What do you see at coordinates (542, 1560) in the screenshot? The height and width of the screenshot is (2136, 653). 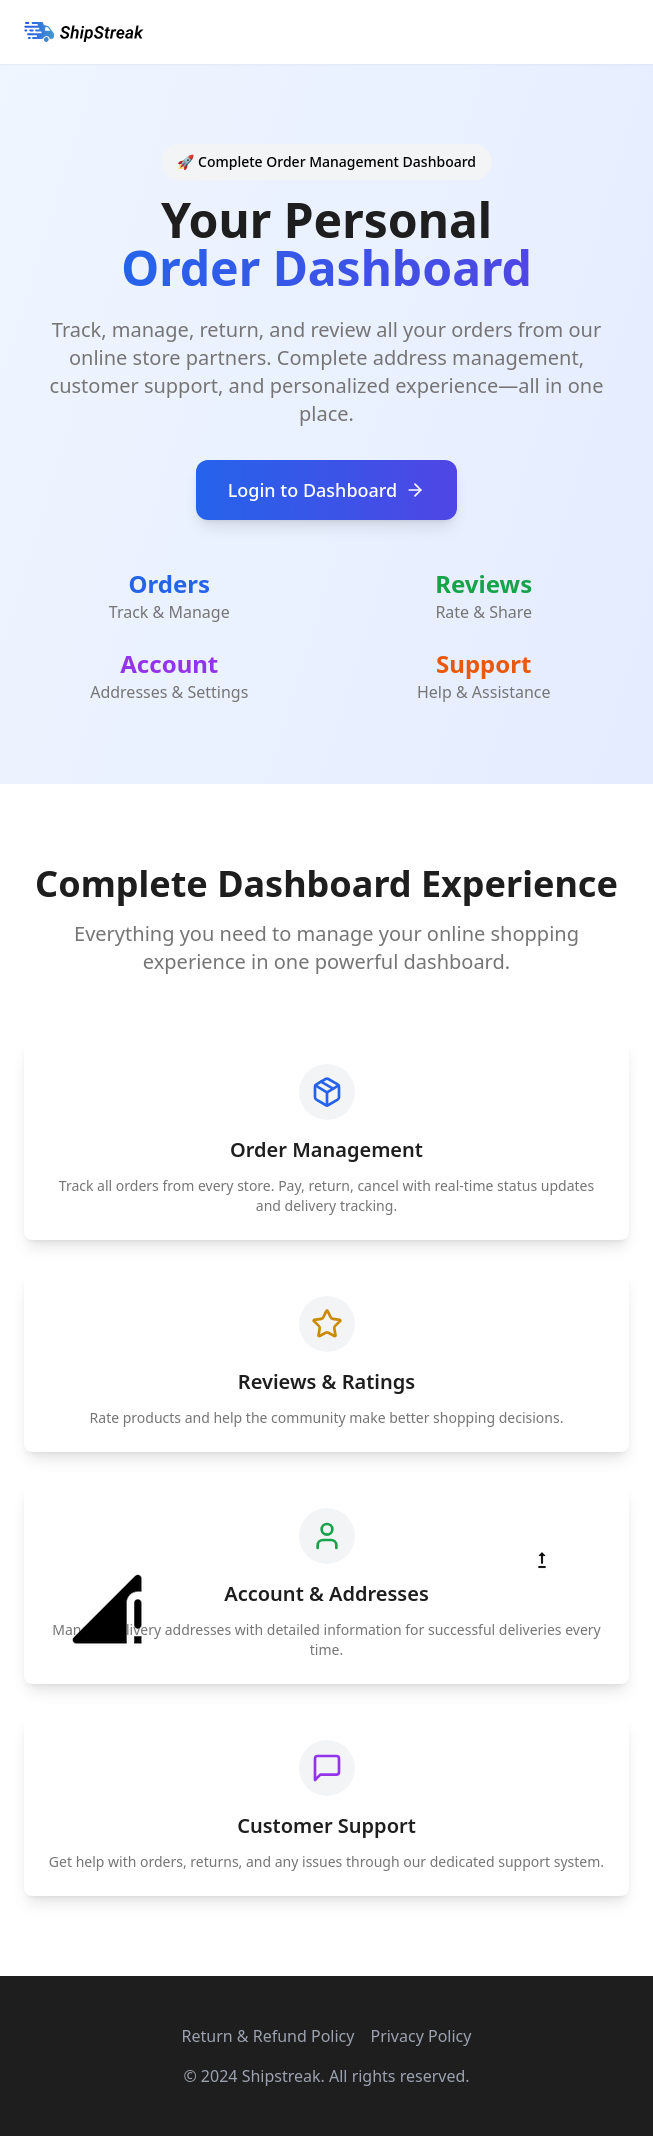 I see `upgrade to a newer version` at bounding box center [542, 1560].